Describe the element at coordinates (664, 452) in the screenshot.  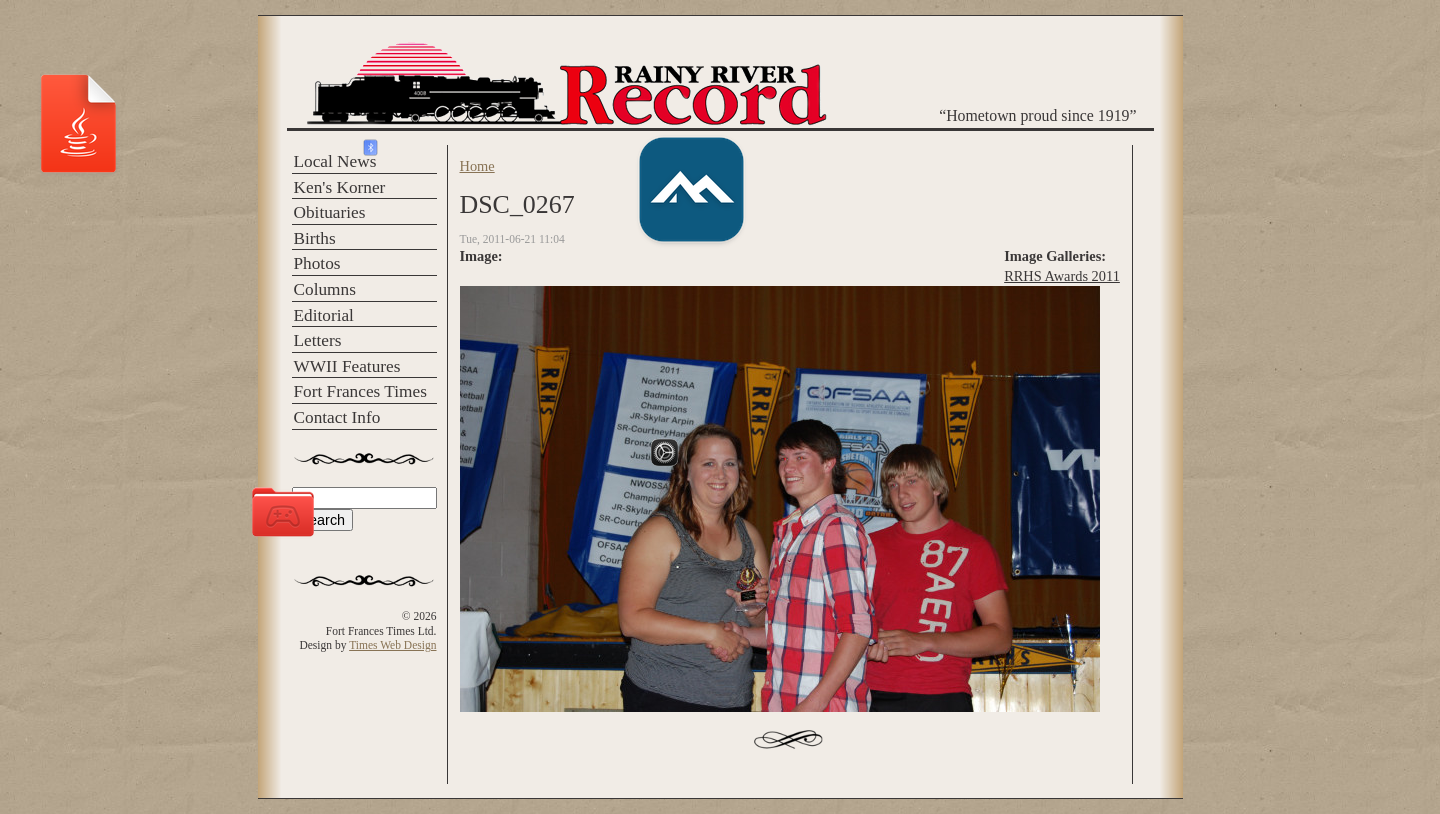
I see `open system settings` at that location.